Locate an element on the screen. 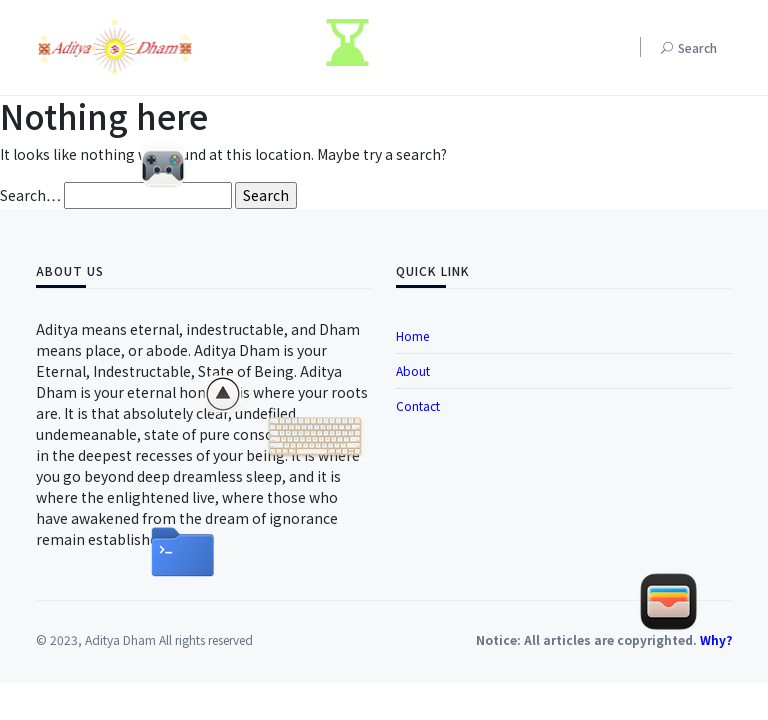 The width and height of the screenshot is (768, 720). game controller input device settings is located at coordinates (163, 164).